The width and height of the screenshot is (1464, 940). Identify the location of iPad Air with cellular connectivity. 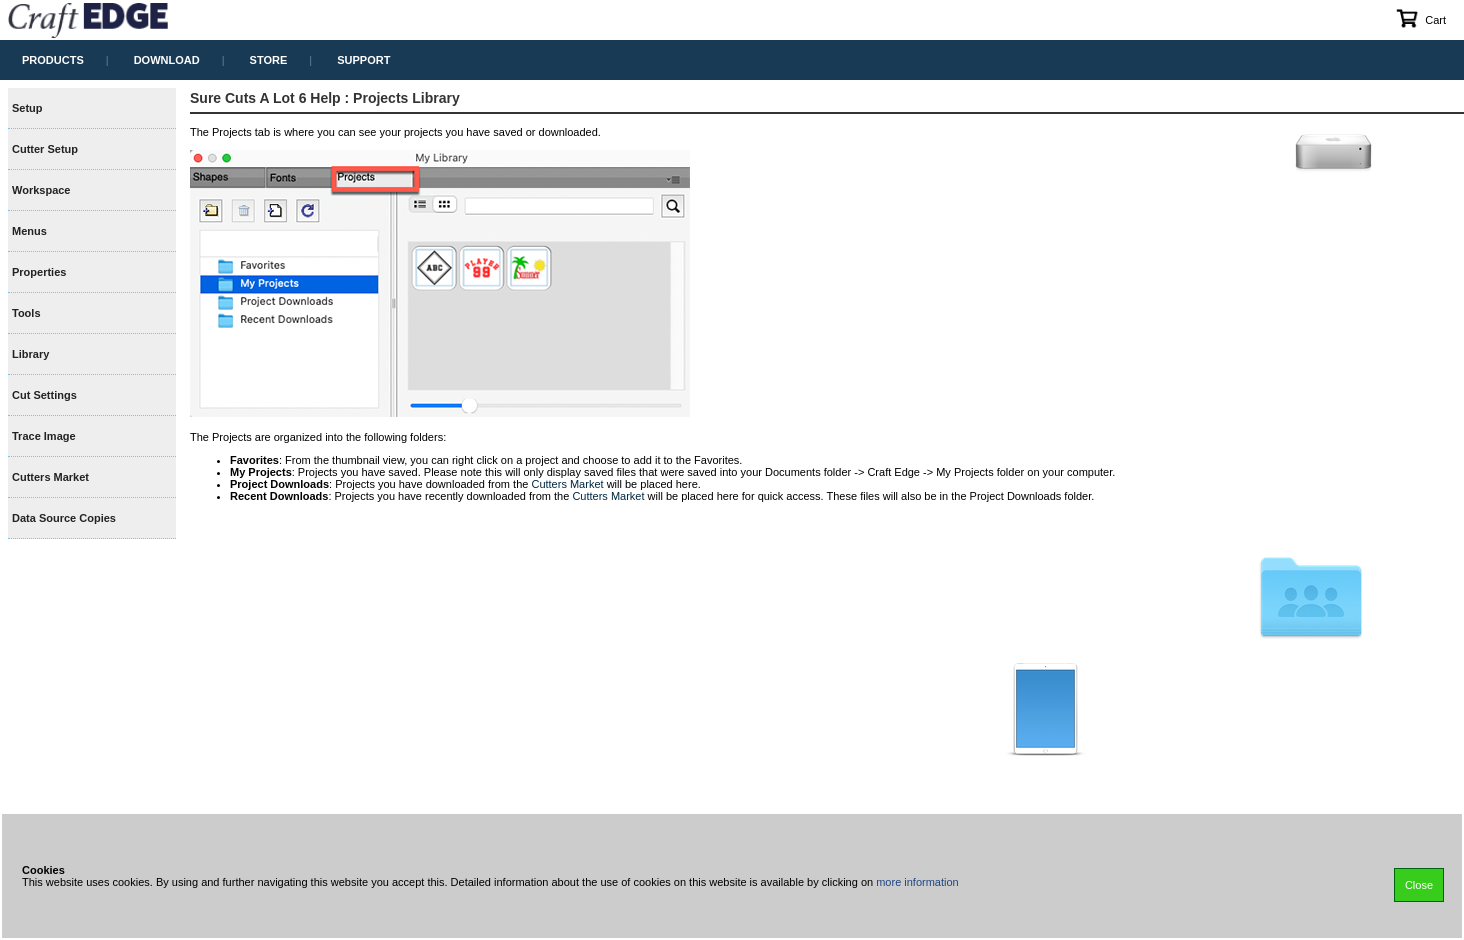
(1045, 709).